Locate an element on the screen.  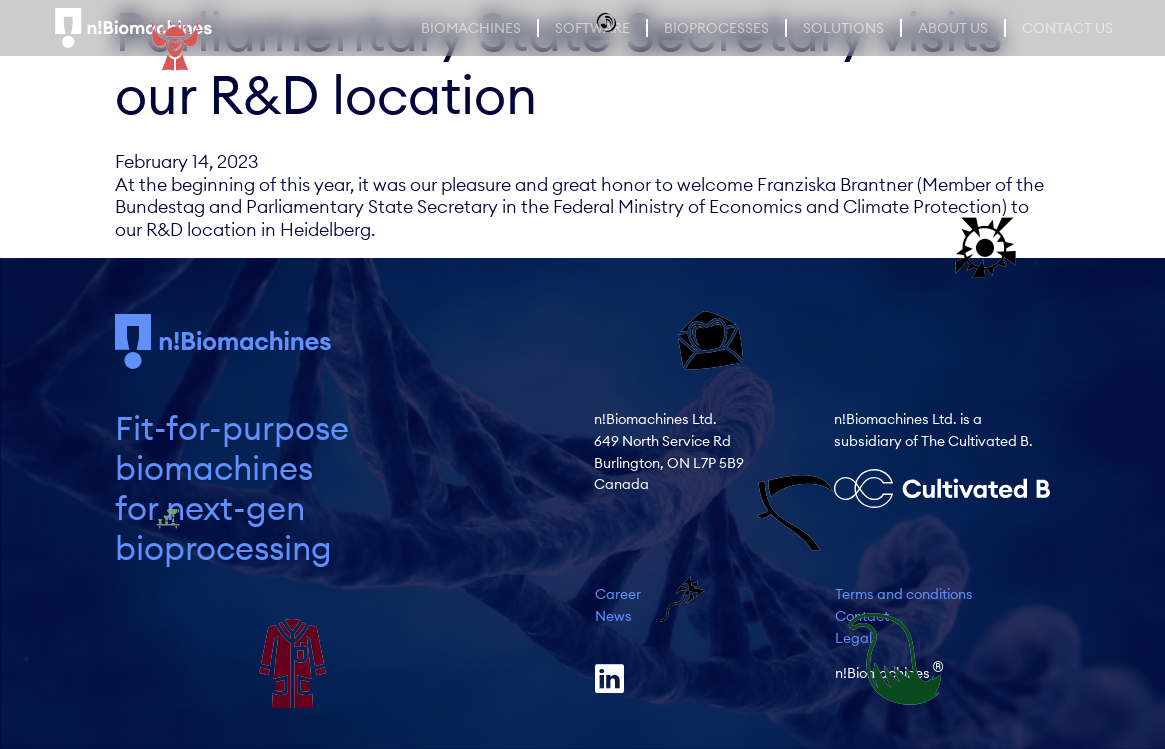
select the scythe weapon or tool is located at coordinates (795, 512).